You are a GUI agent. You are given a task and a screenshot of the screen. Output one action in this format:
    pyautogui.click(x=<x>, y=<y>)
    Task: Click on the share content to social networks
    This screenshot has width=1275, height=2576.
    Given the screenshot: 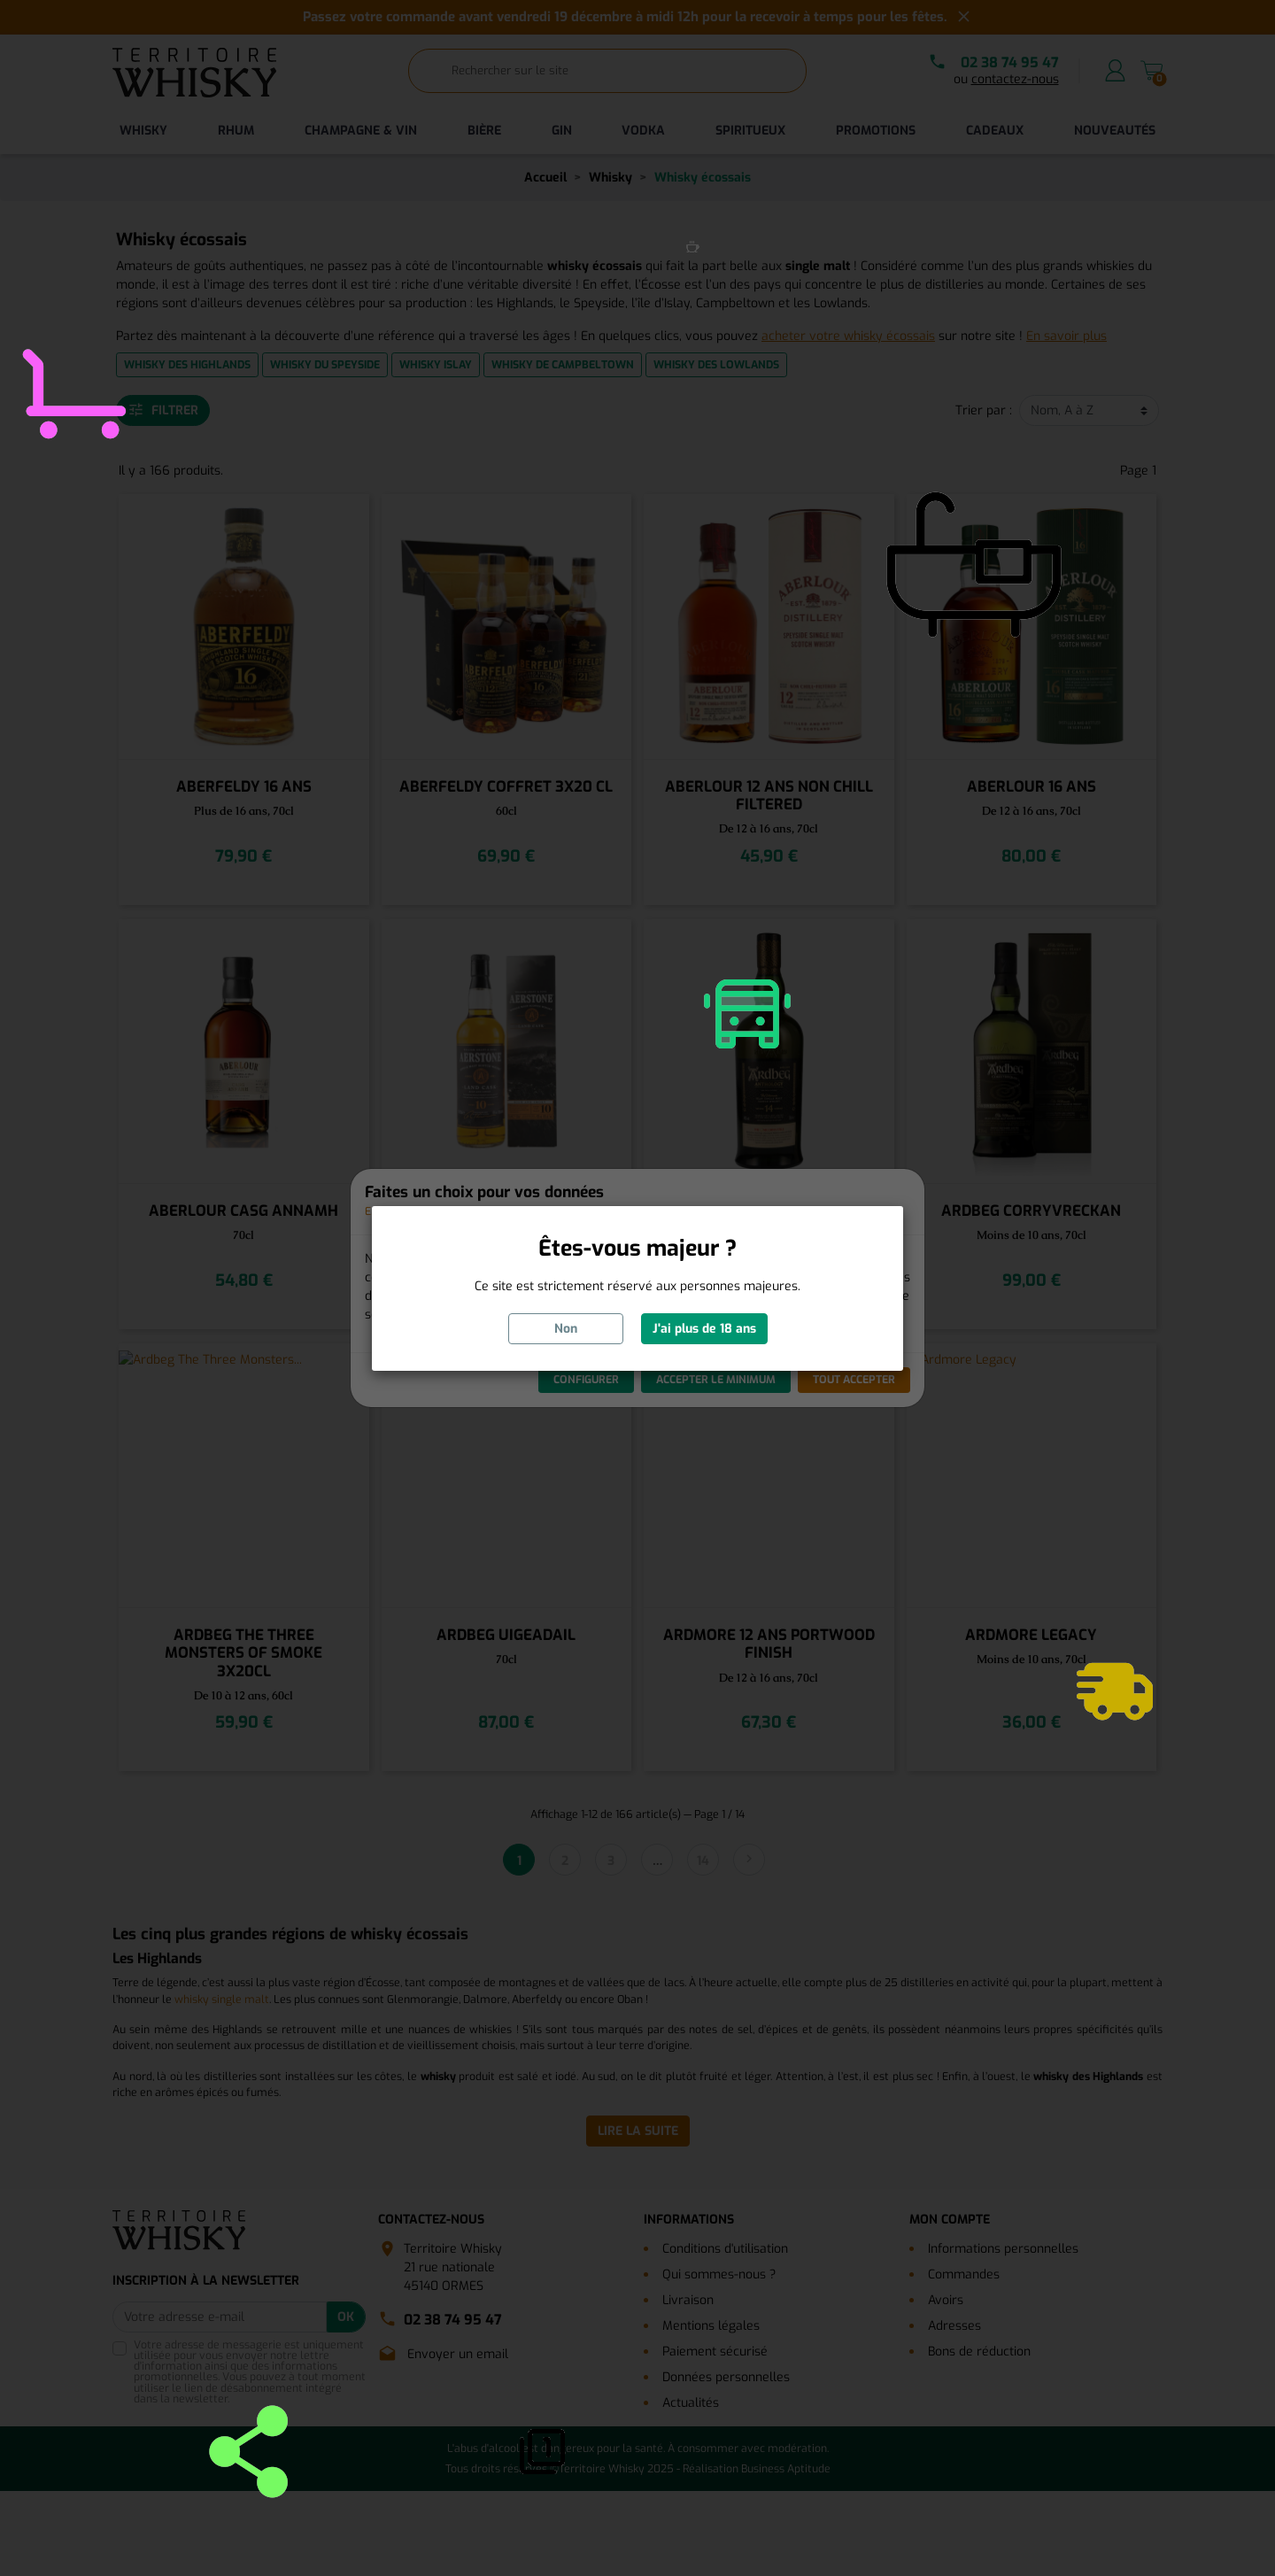 What is the action you would take?
    pyautogui.click(x=251, y=2451)
    